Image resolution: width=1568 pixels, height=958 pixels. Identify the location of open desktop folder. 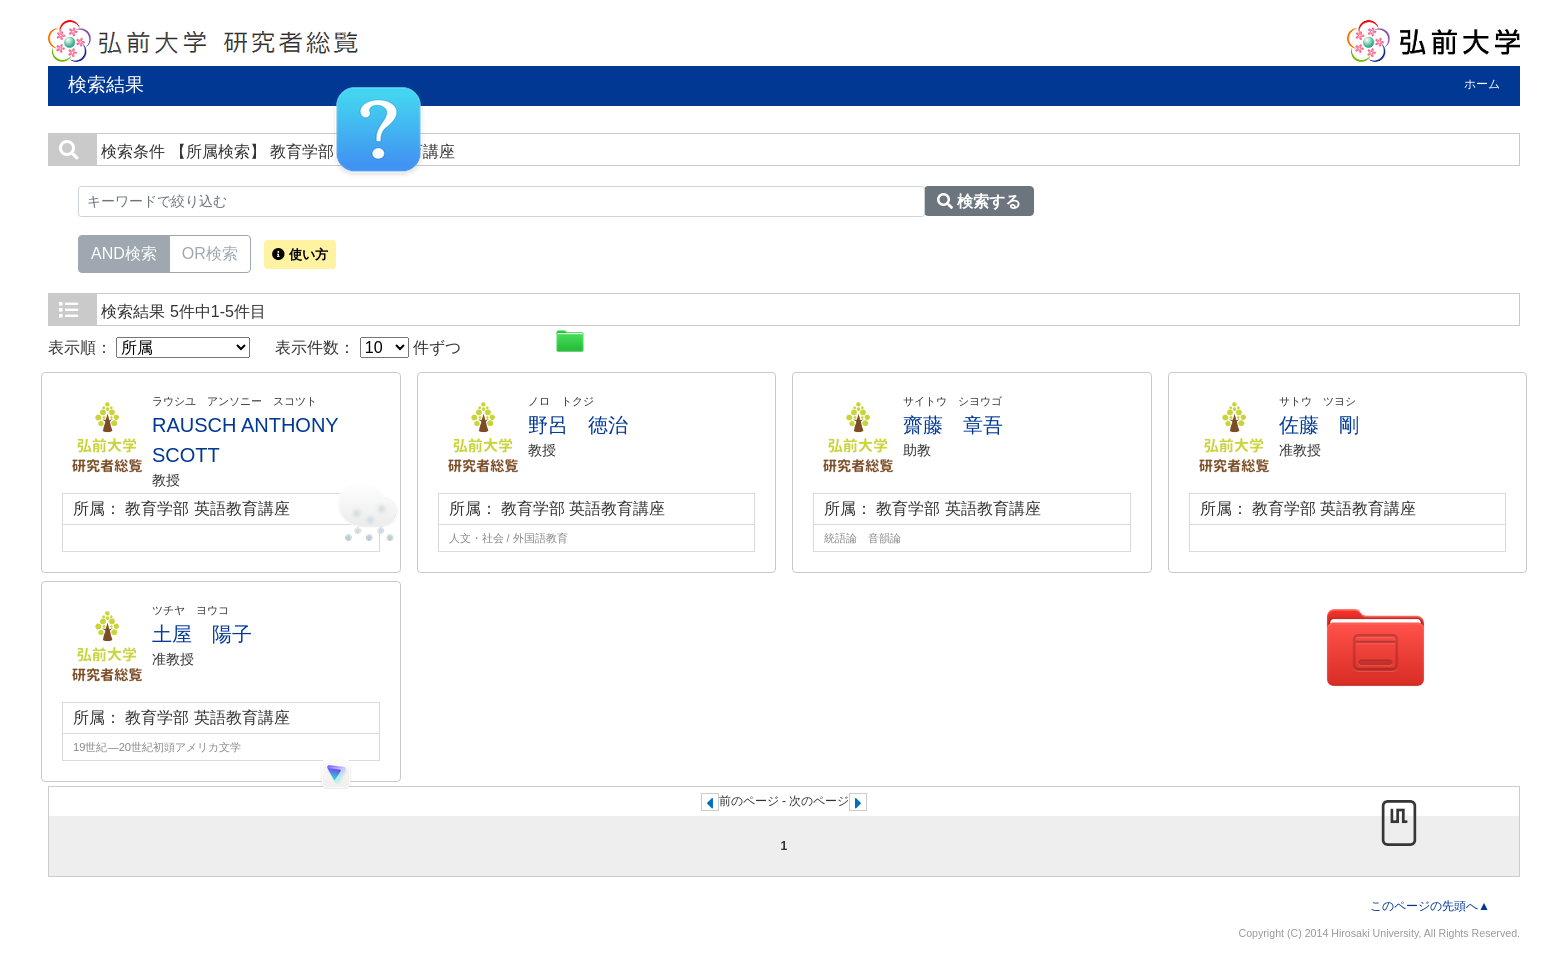
(1375, 647).